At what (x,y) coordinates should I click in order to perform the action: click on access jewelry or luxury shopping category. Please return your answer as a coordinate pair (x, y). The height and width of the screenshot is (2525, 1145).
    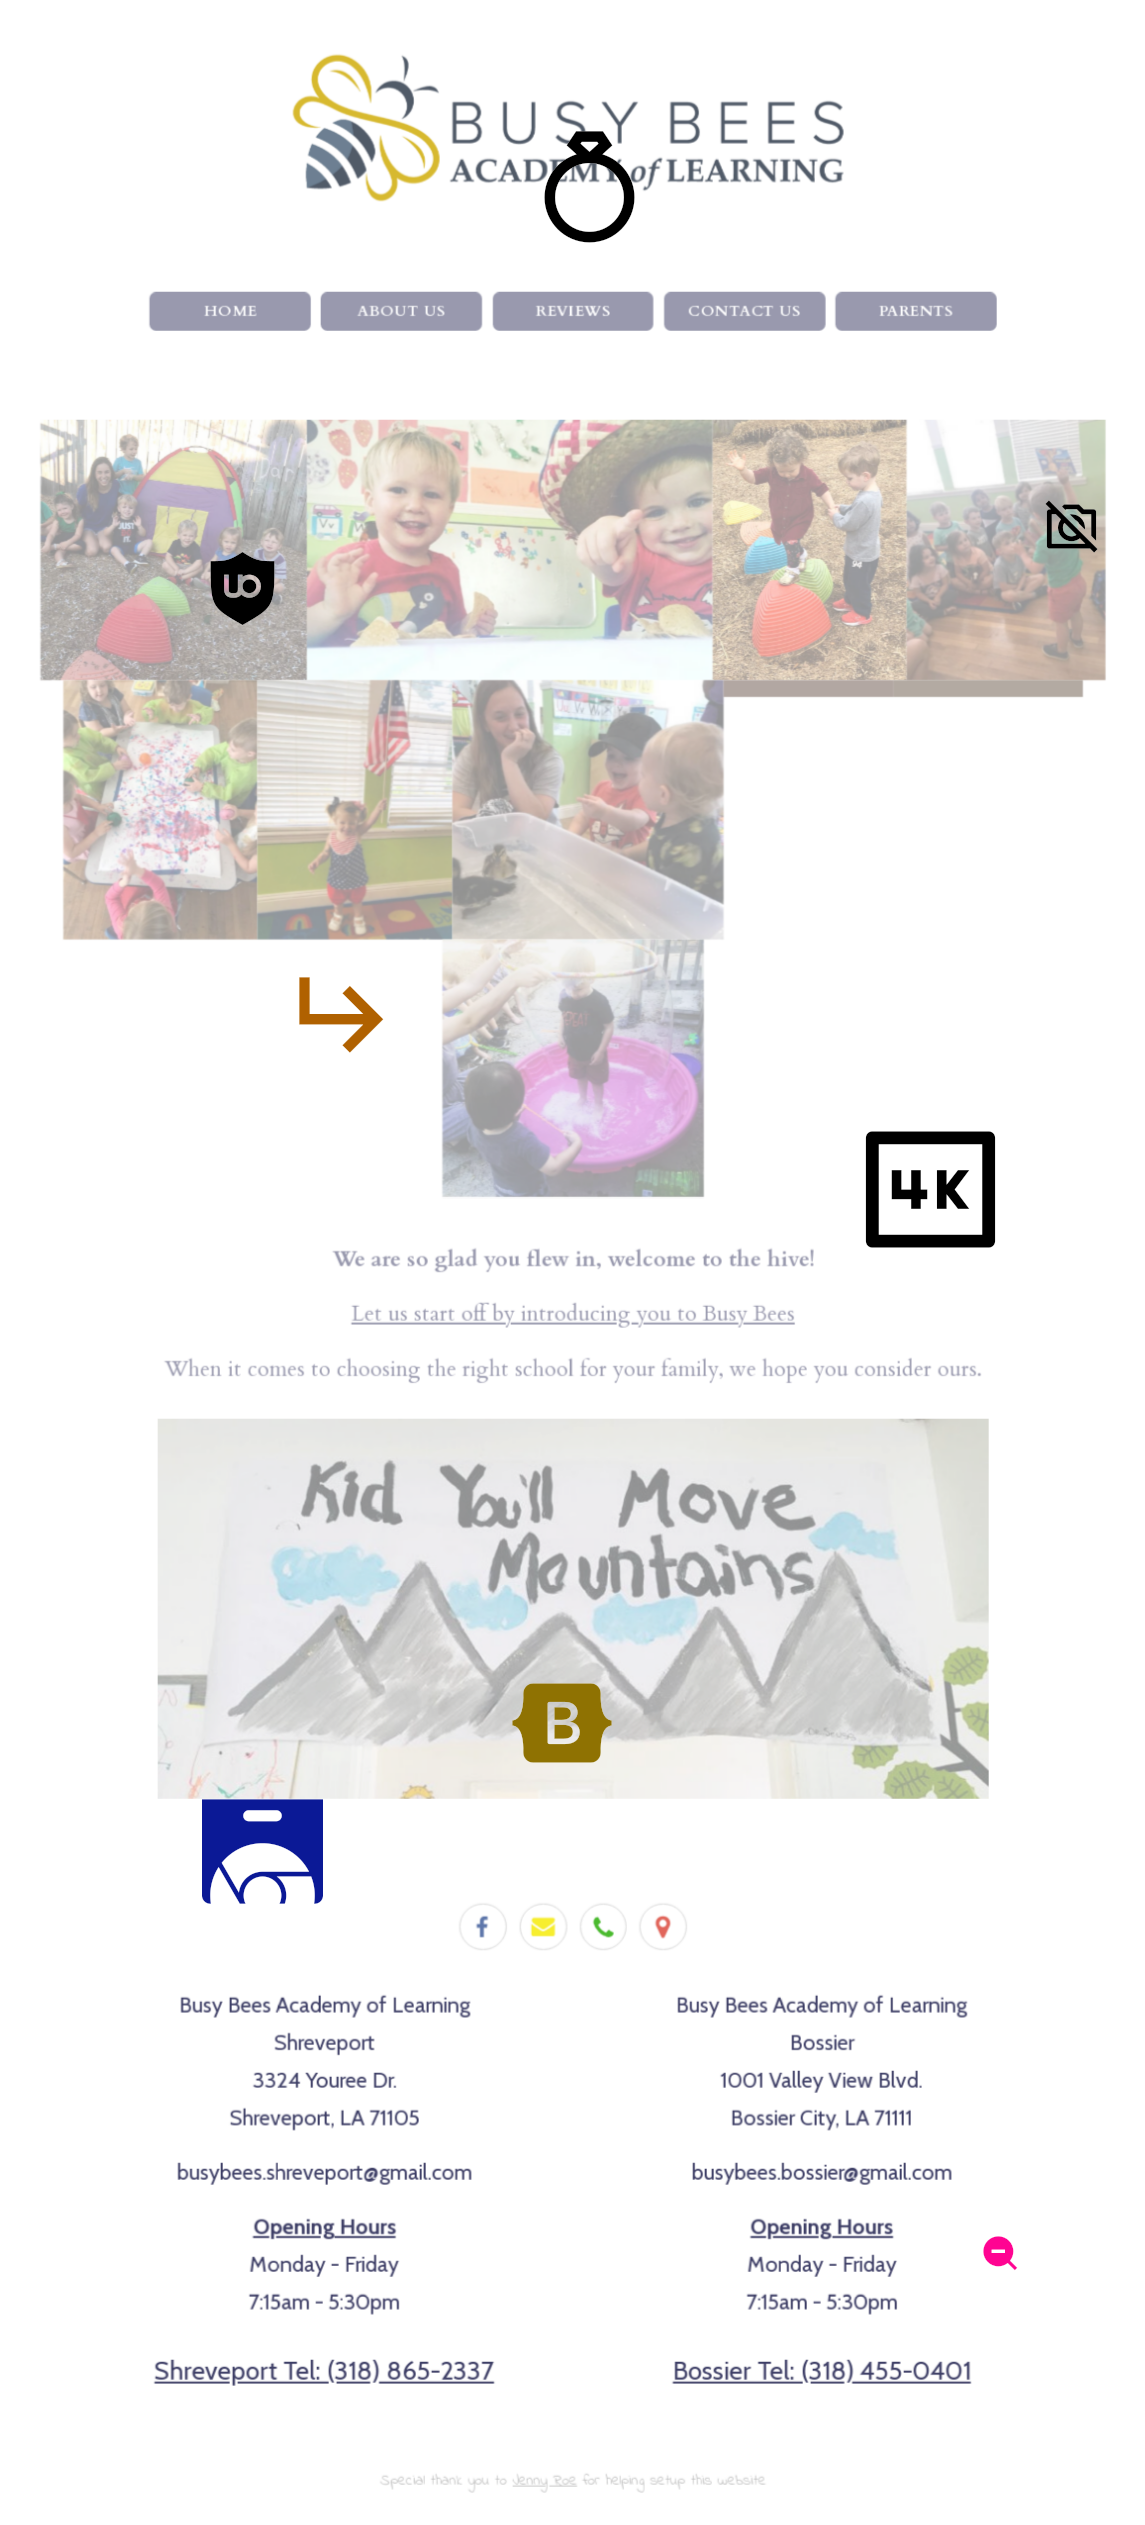
    Looking at the image, I should click on (589, 189).